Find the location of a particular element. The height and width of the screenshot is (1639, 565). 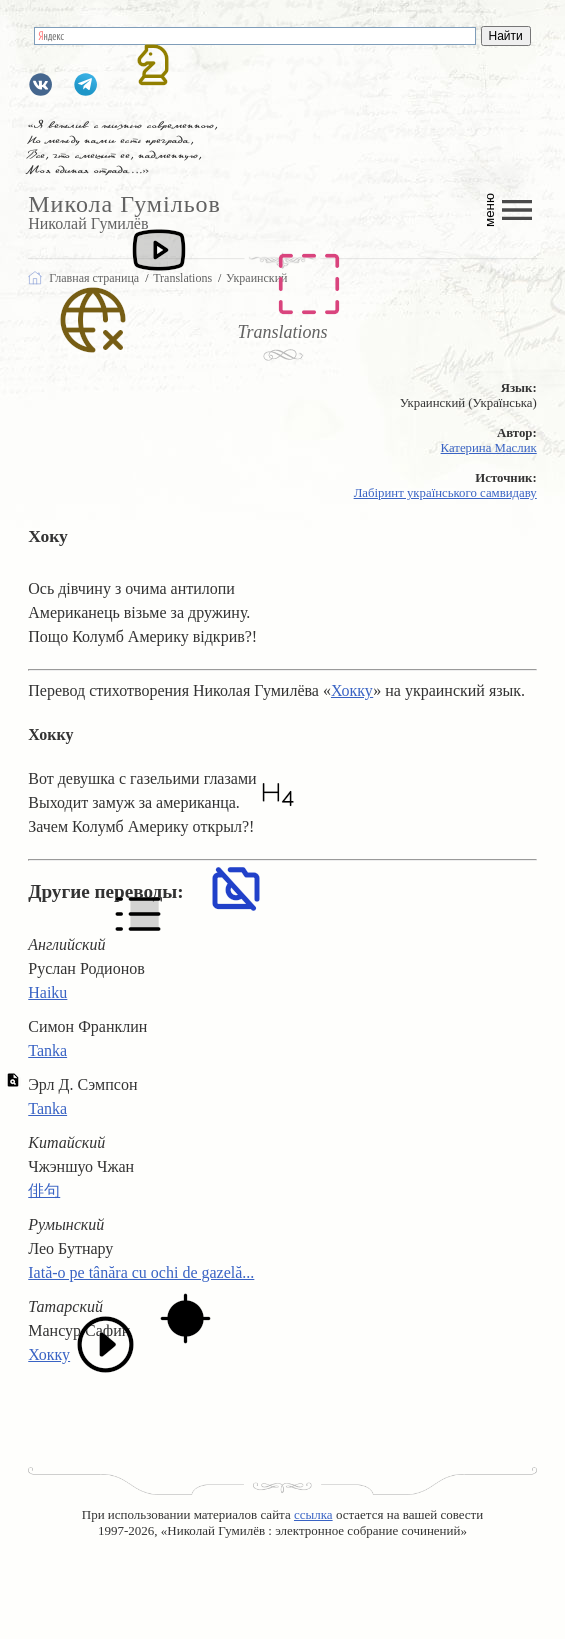

play chess or access chess game is located at coordinates (153, 66).